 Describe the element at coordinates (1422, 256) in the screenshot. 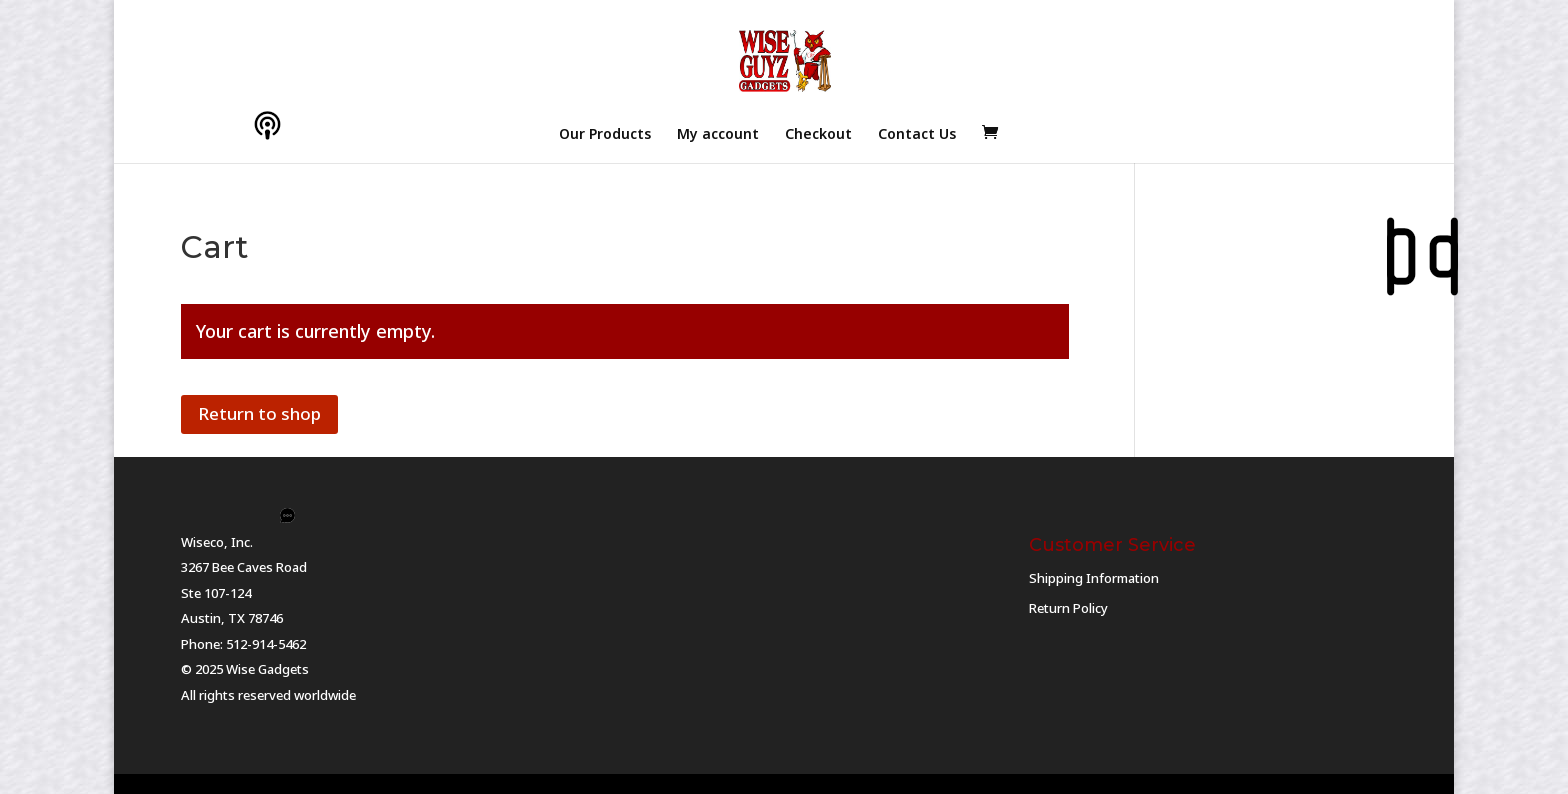

I see `distribute elements with equal horizontal spacing` at that location.